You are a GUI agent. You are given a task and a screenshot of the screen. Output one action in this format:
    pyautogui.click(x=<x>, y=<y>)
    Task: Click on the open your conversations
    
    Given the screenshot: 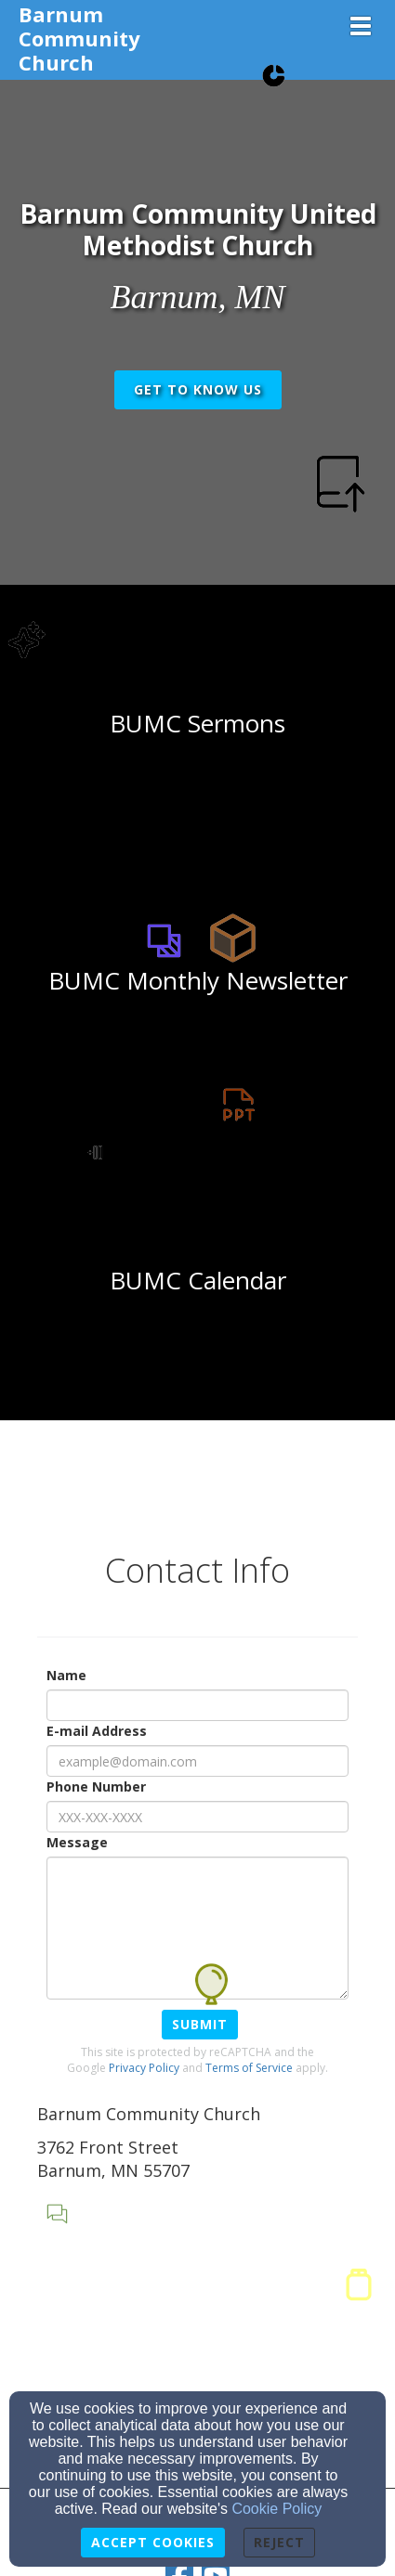 What is the action you would take?
    pyautogui.click(x=57, y=2213)
    